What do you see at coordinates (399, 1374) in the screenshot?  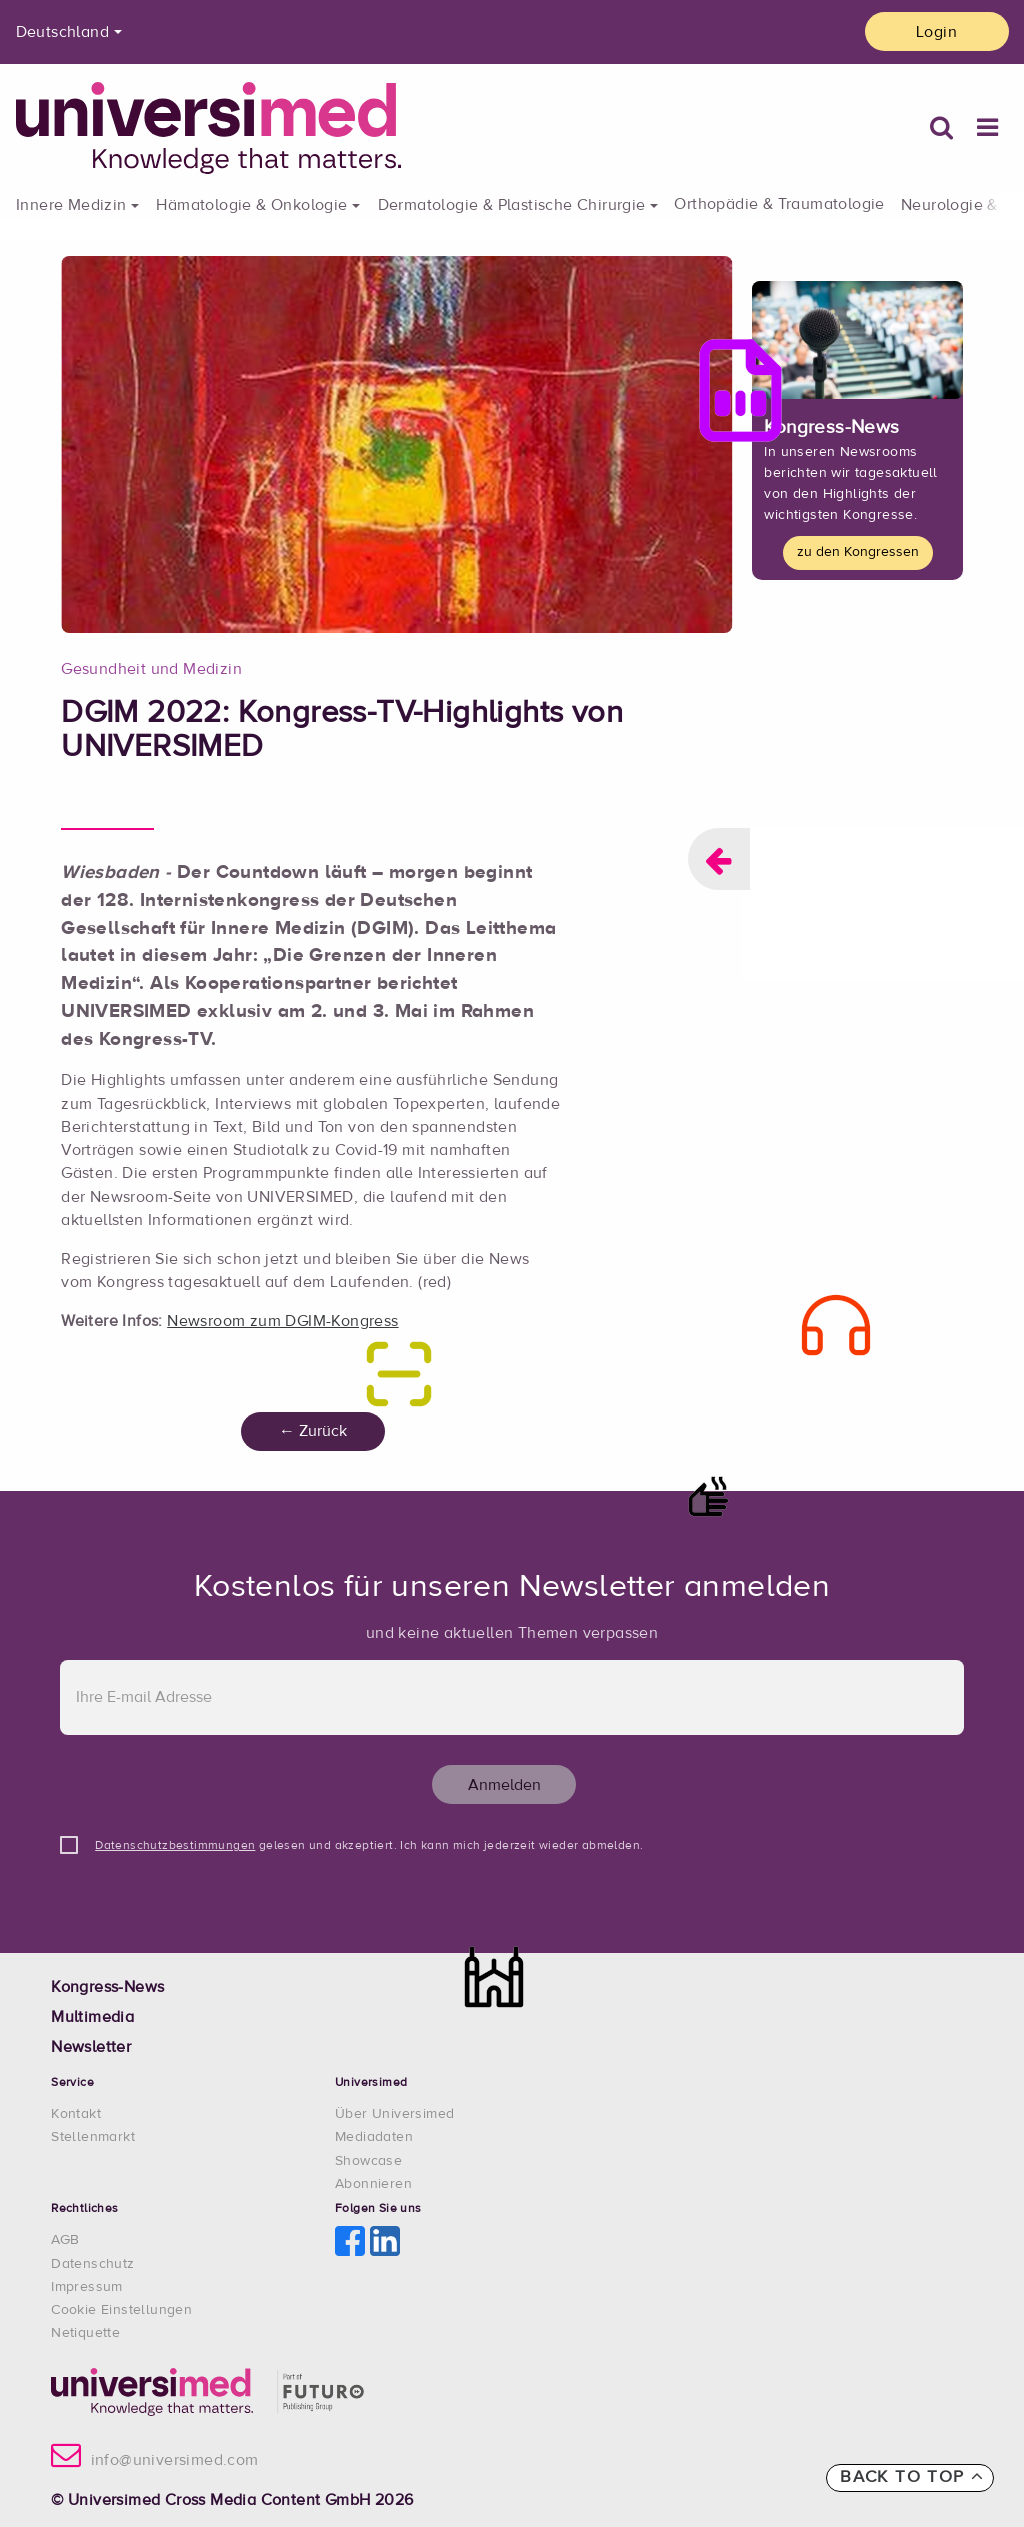 I see `scan a barcode or QR code` at bounding box center [399, 1374].